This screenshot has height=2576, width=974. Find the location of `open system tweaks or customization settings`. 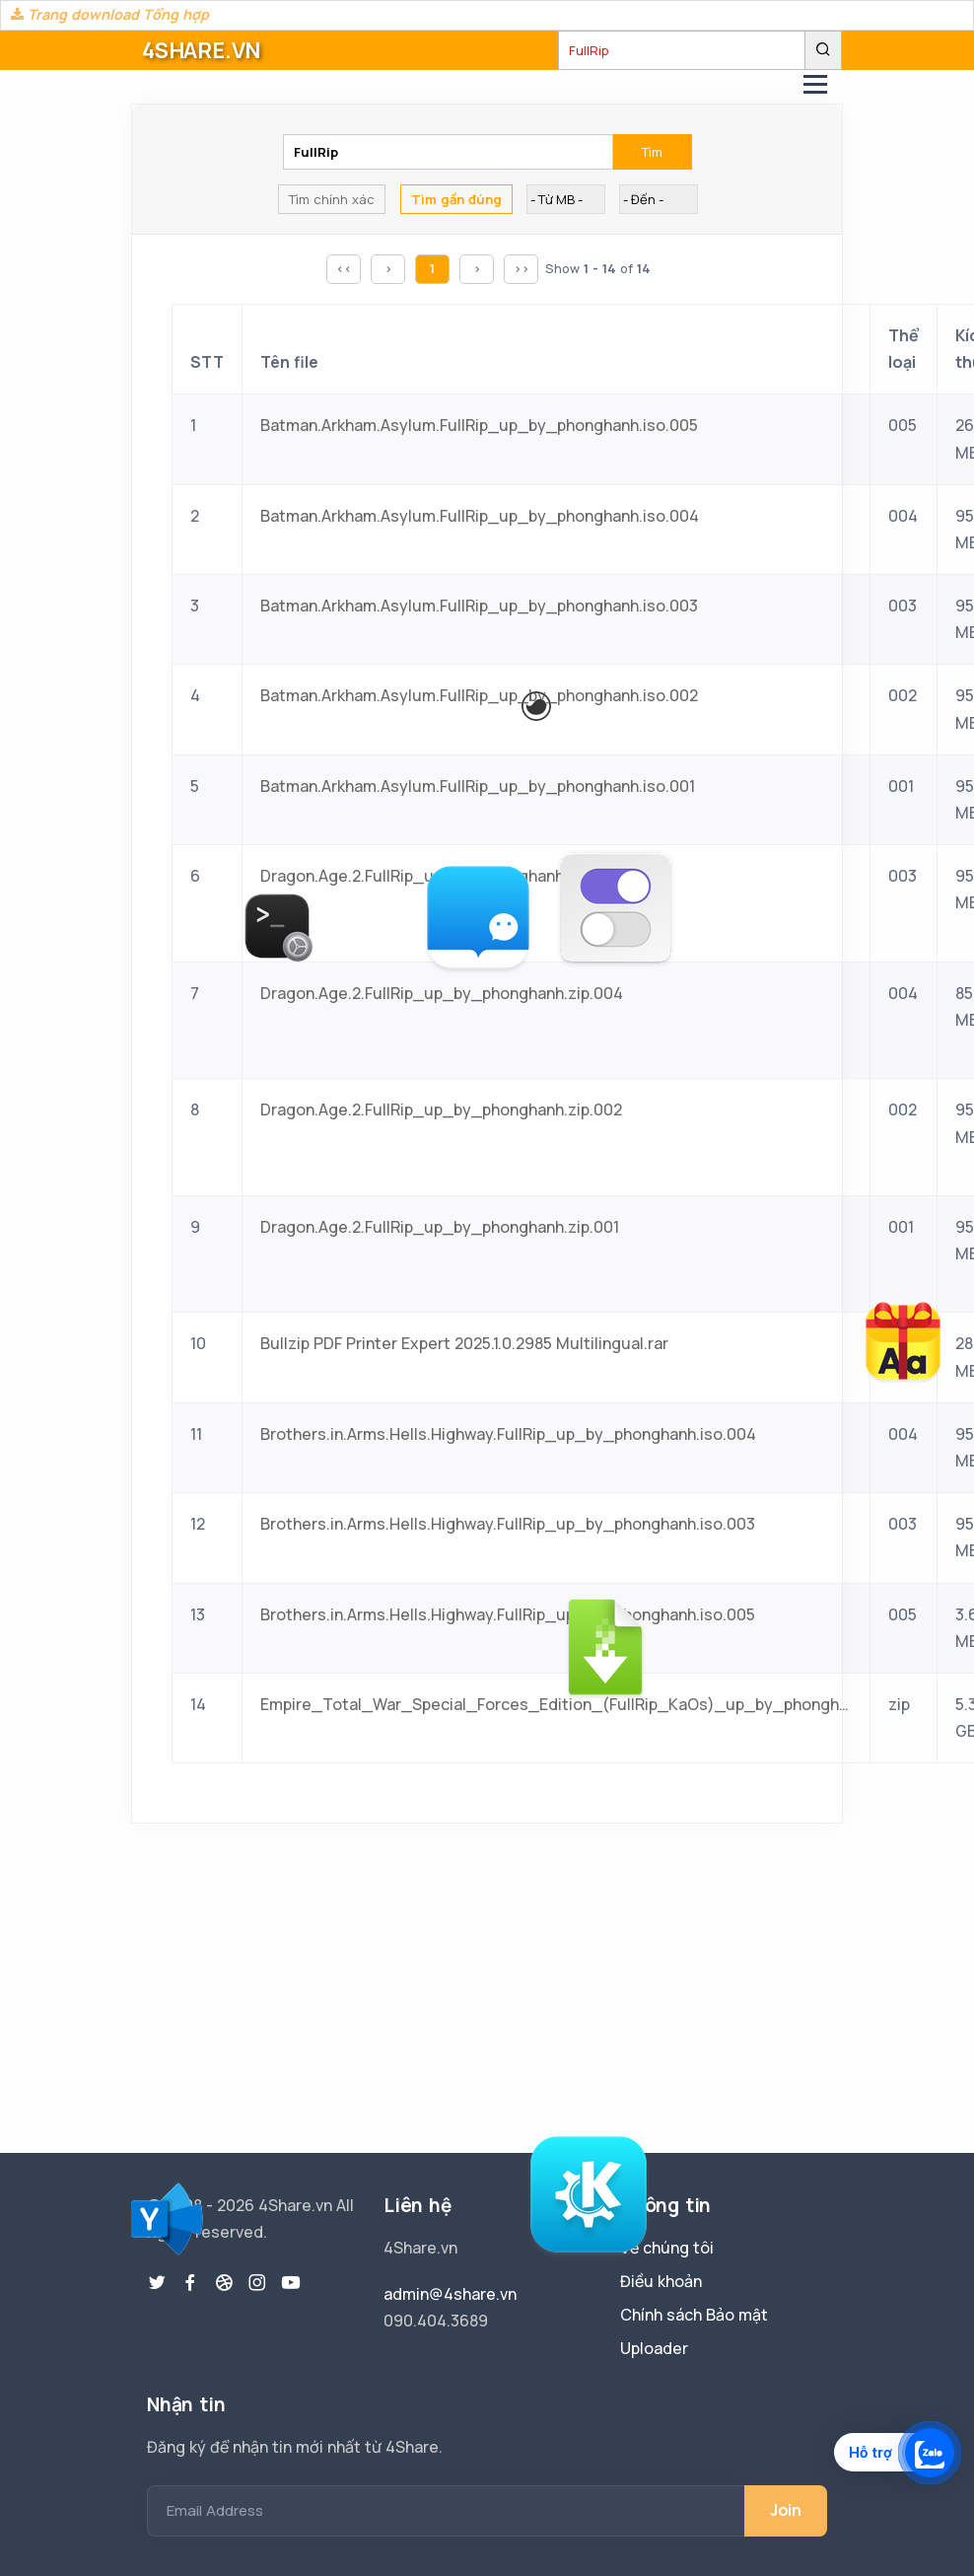

open system tweaks or customization settings is located at coordinates (615, 907).